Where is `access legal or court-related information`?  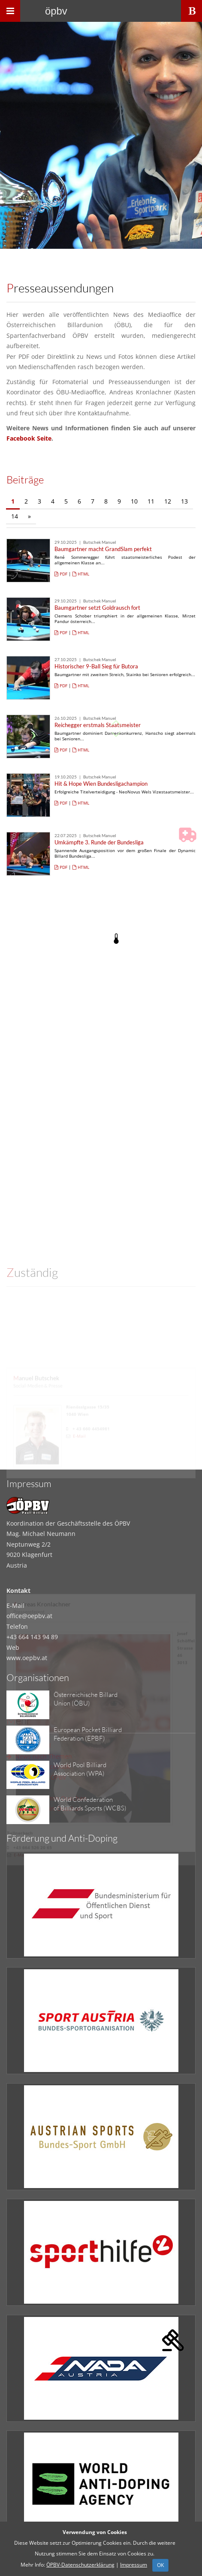
access legal or court-related information is located at coordinates (173, 2340).